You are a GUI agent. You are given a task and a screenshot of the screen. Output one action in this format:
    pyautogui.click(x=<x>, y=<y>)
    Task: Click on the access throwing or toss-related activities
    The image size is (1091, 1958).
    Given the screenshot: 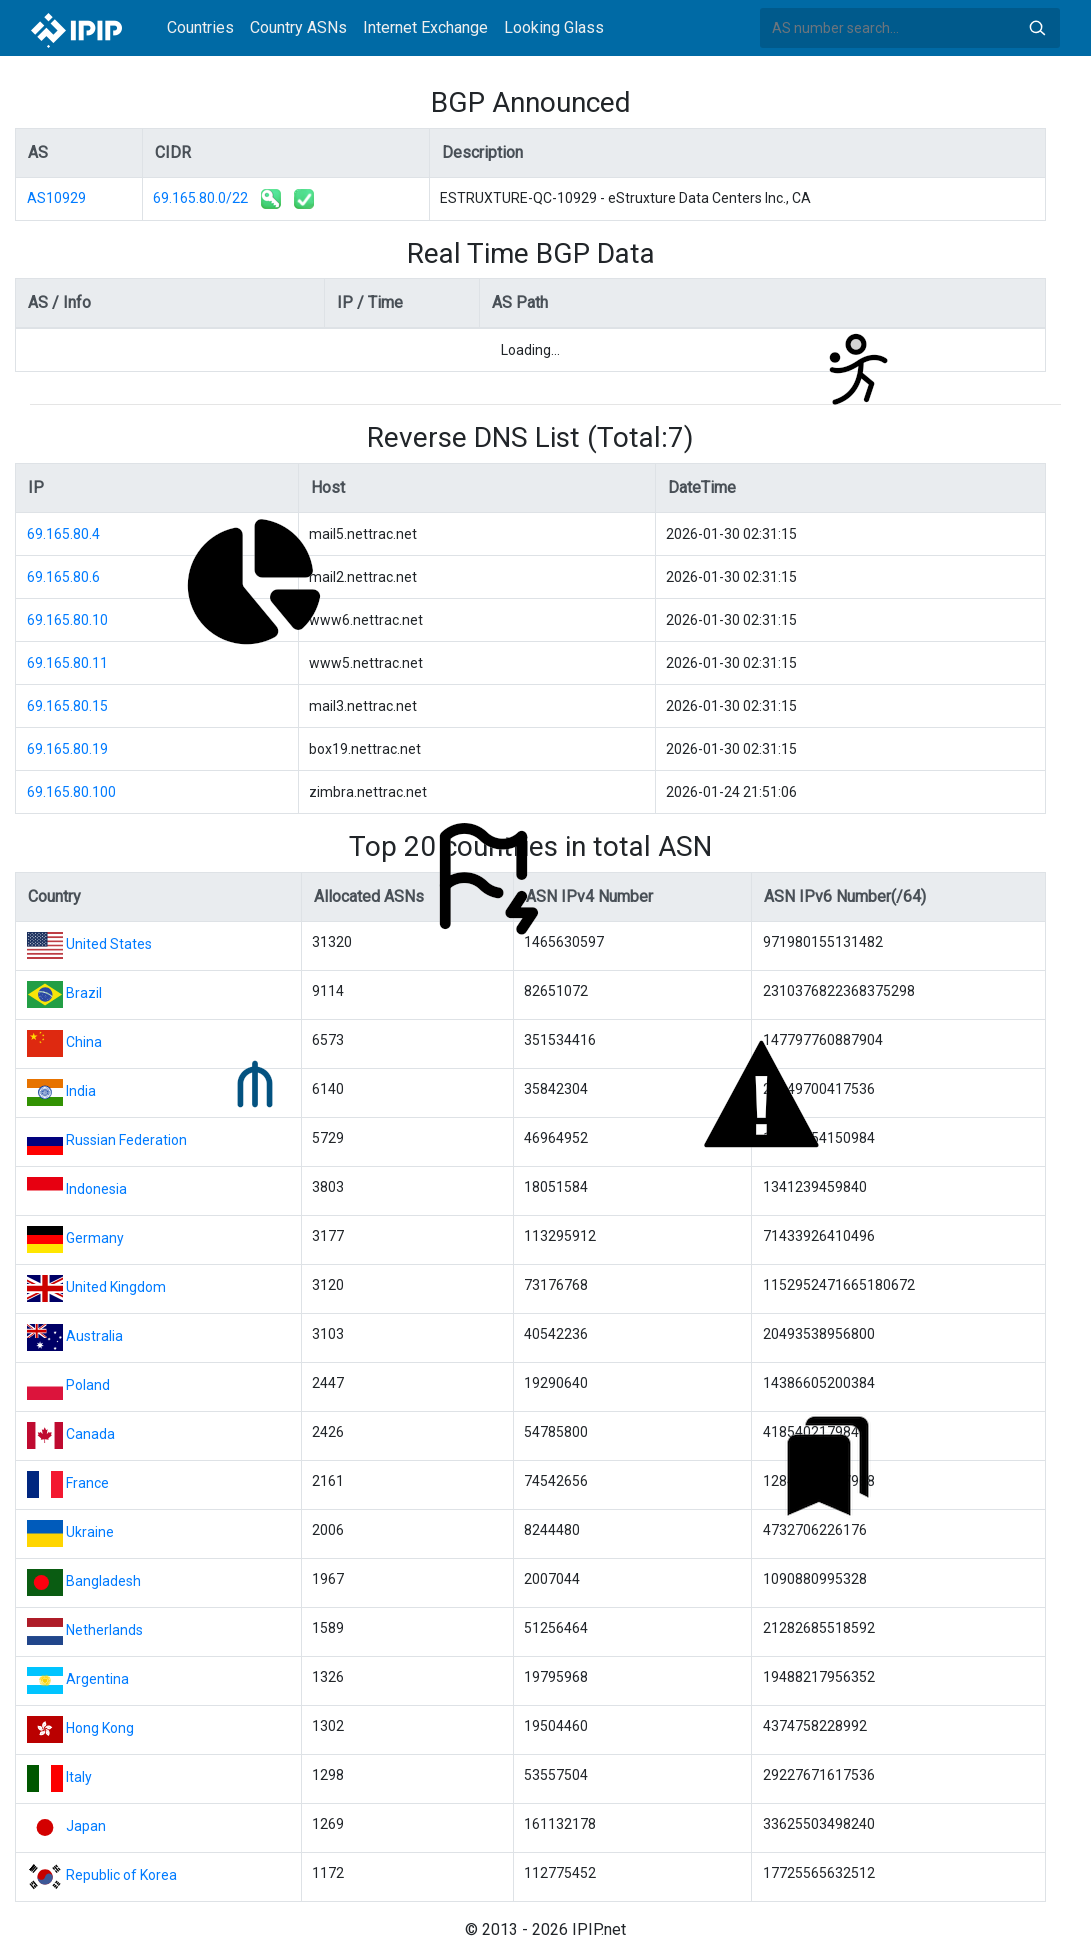 What is the action you would take?
    pyautogui.click(x=856, y=368)
    